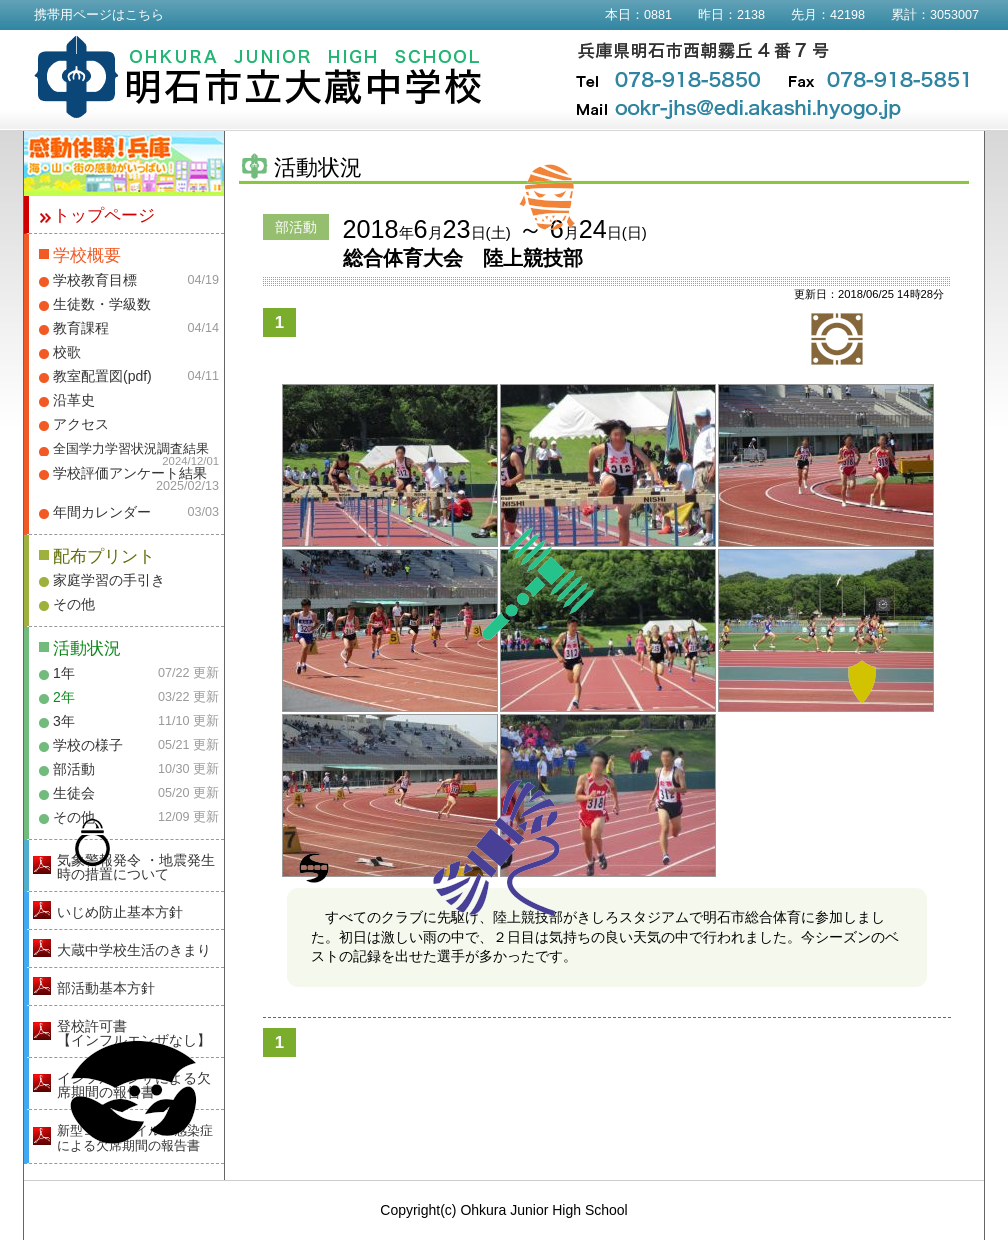  Describe the element at coordinates (314, 868) in the screenshot. I see `access video or media gallery` at that location.